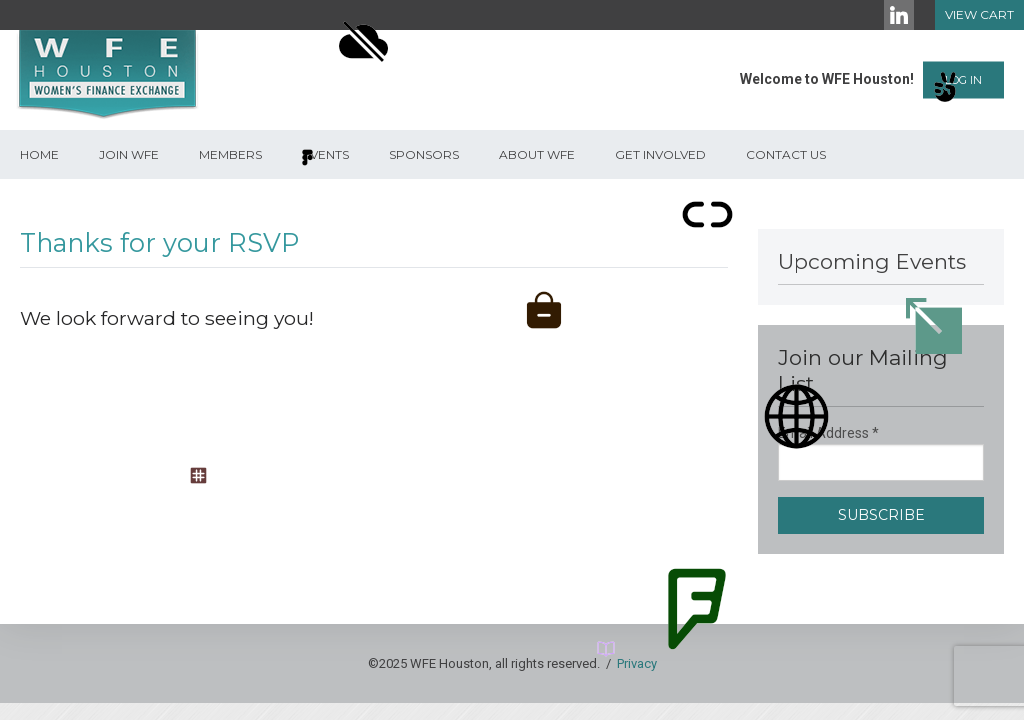  Describe the element at coordinates (796, 416) in the screenshot. I see `access website or browse the web` at that location.